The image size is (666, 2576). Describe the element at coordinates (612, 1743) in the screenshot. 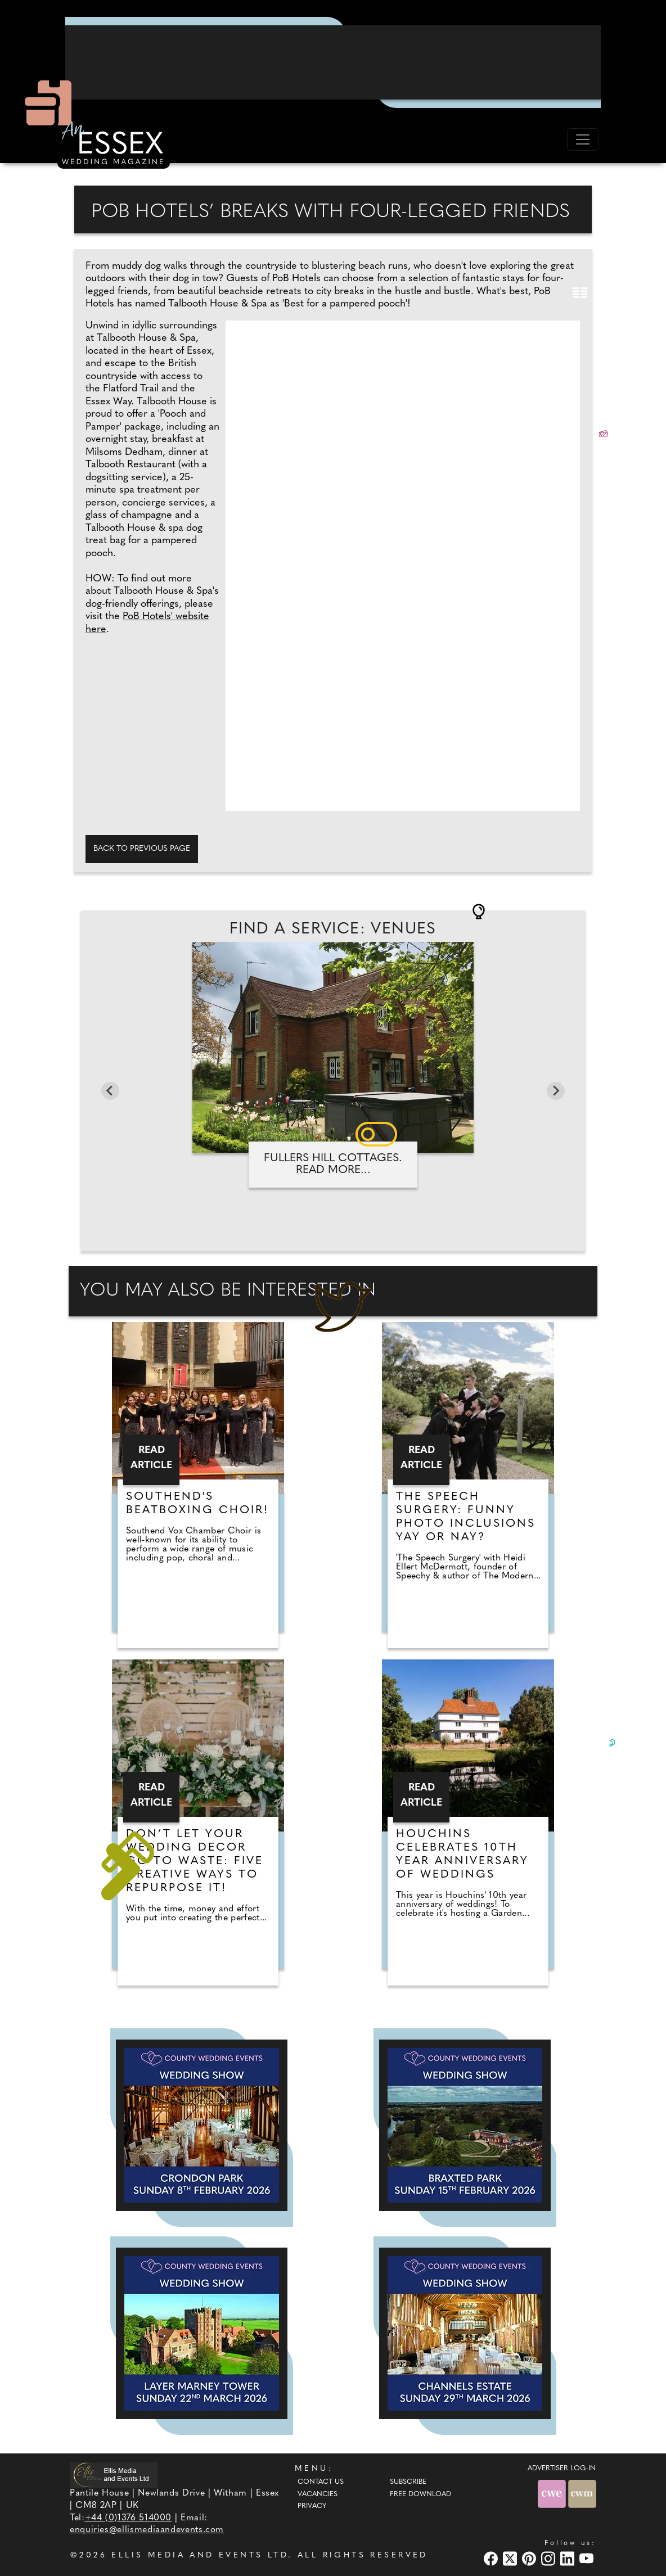

I see `open Printables 3D printing community` at that location.